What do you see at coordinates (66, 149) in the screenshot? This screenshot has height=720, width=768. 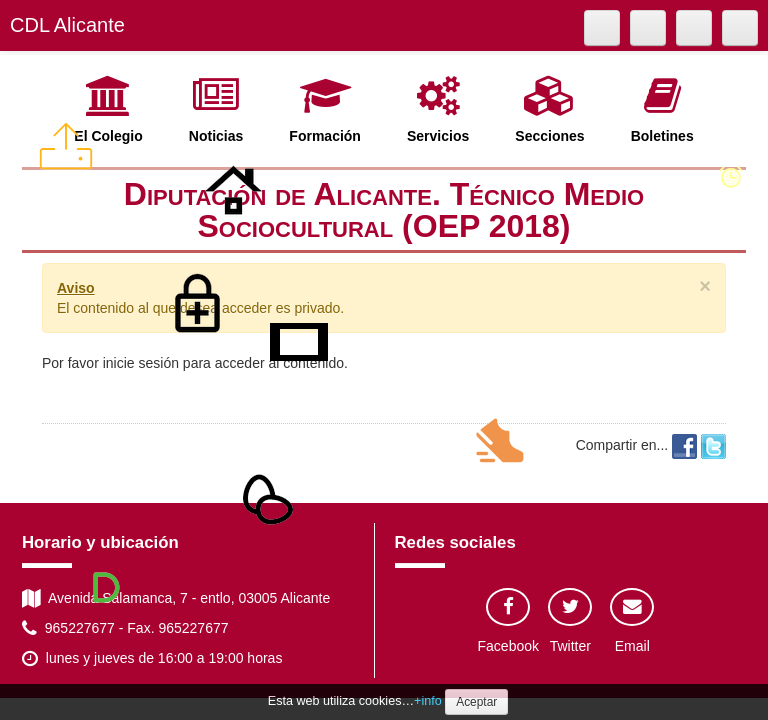 I see `upload a file or document` at bounding box center [66, 149].